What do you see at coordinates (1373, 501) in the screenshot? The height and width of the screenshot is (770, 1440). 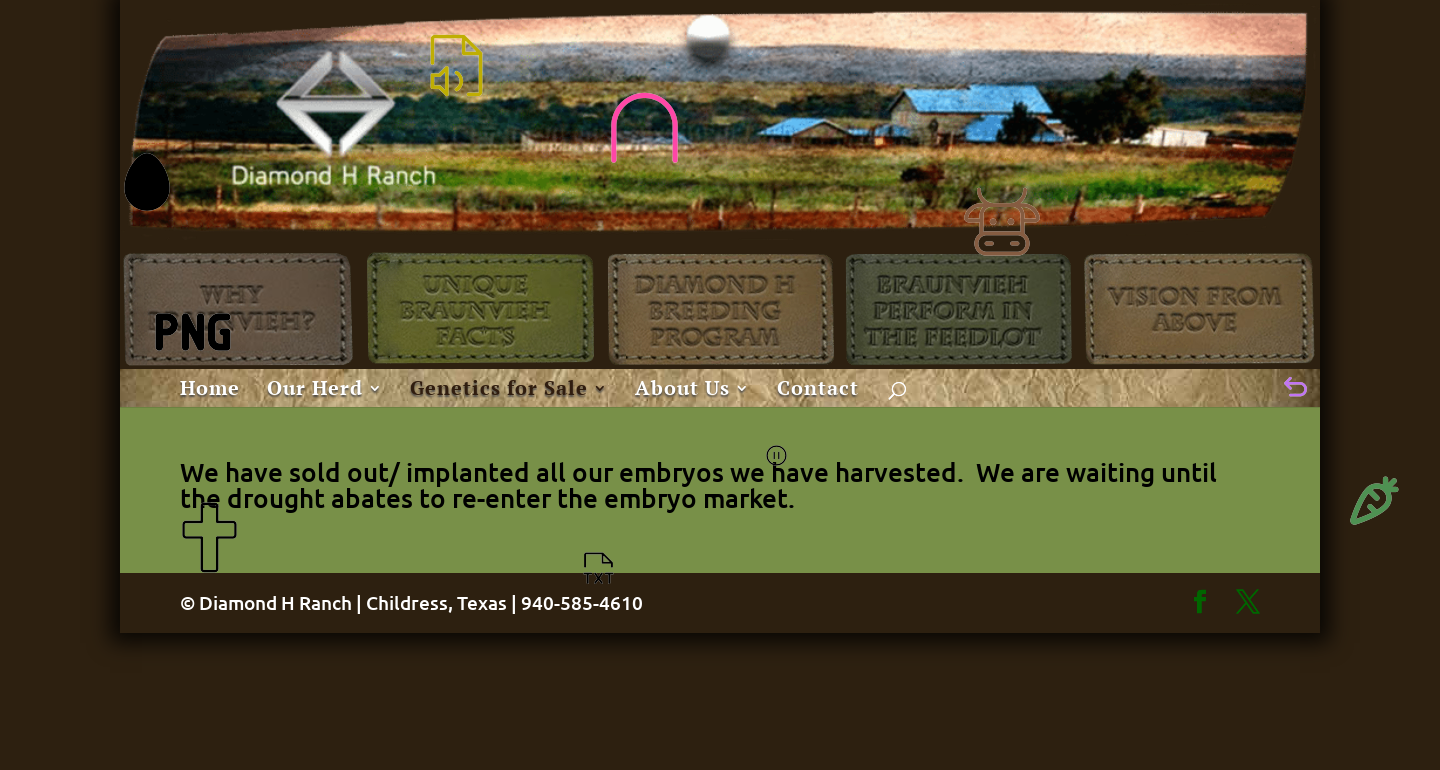 I see `browse vegetable or produce category` at bounding box center [1373, 501].